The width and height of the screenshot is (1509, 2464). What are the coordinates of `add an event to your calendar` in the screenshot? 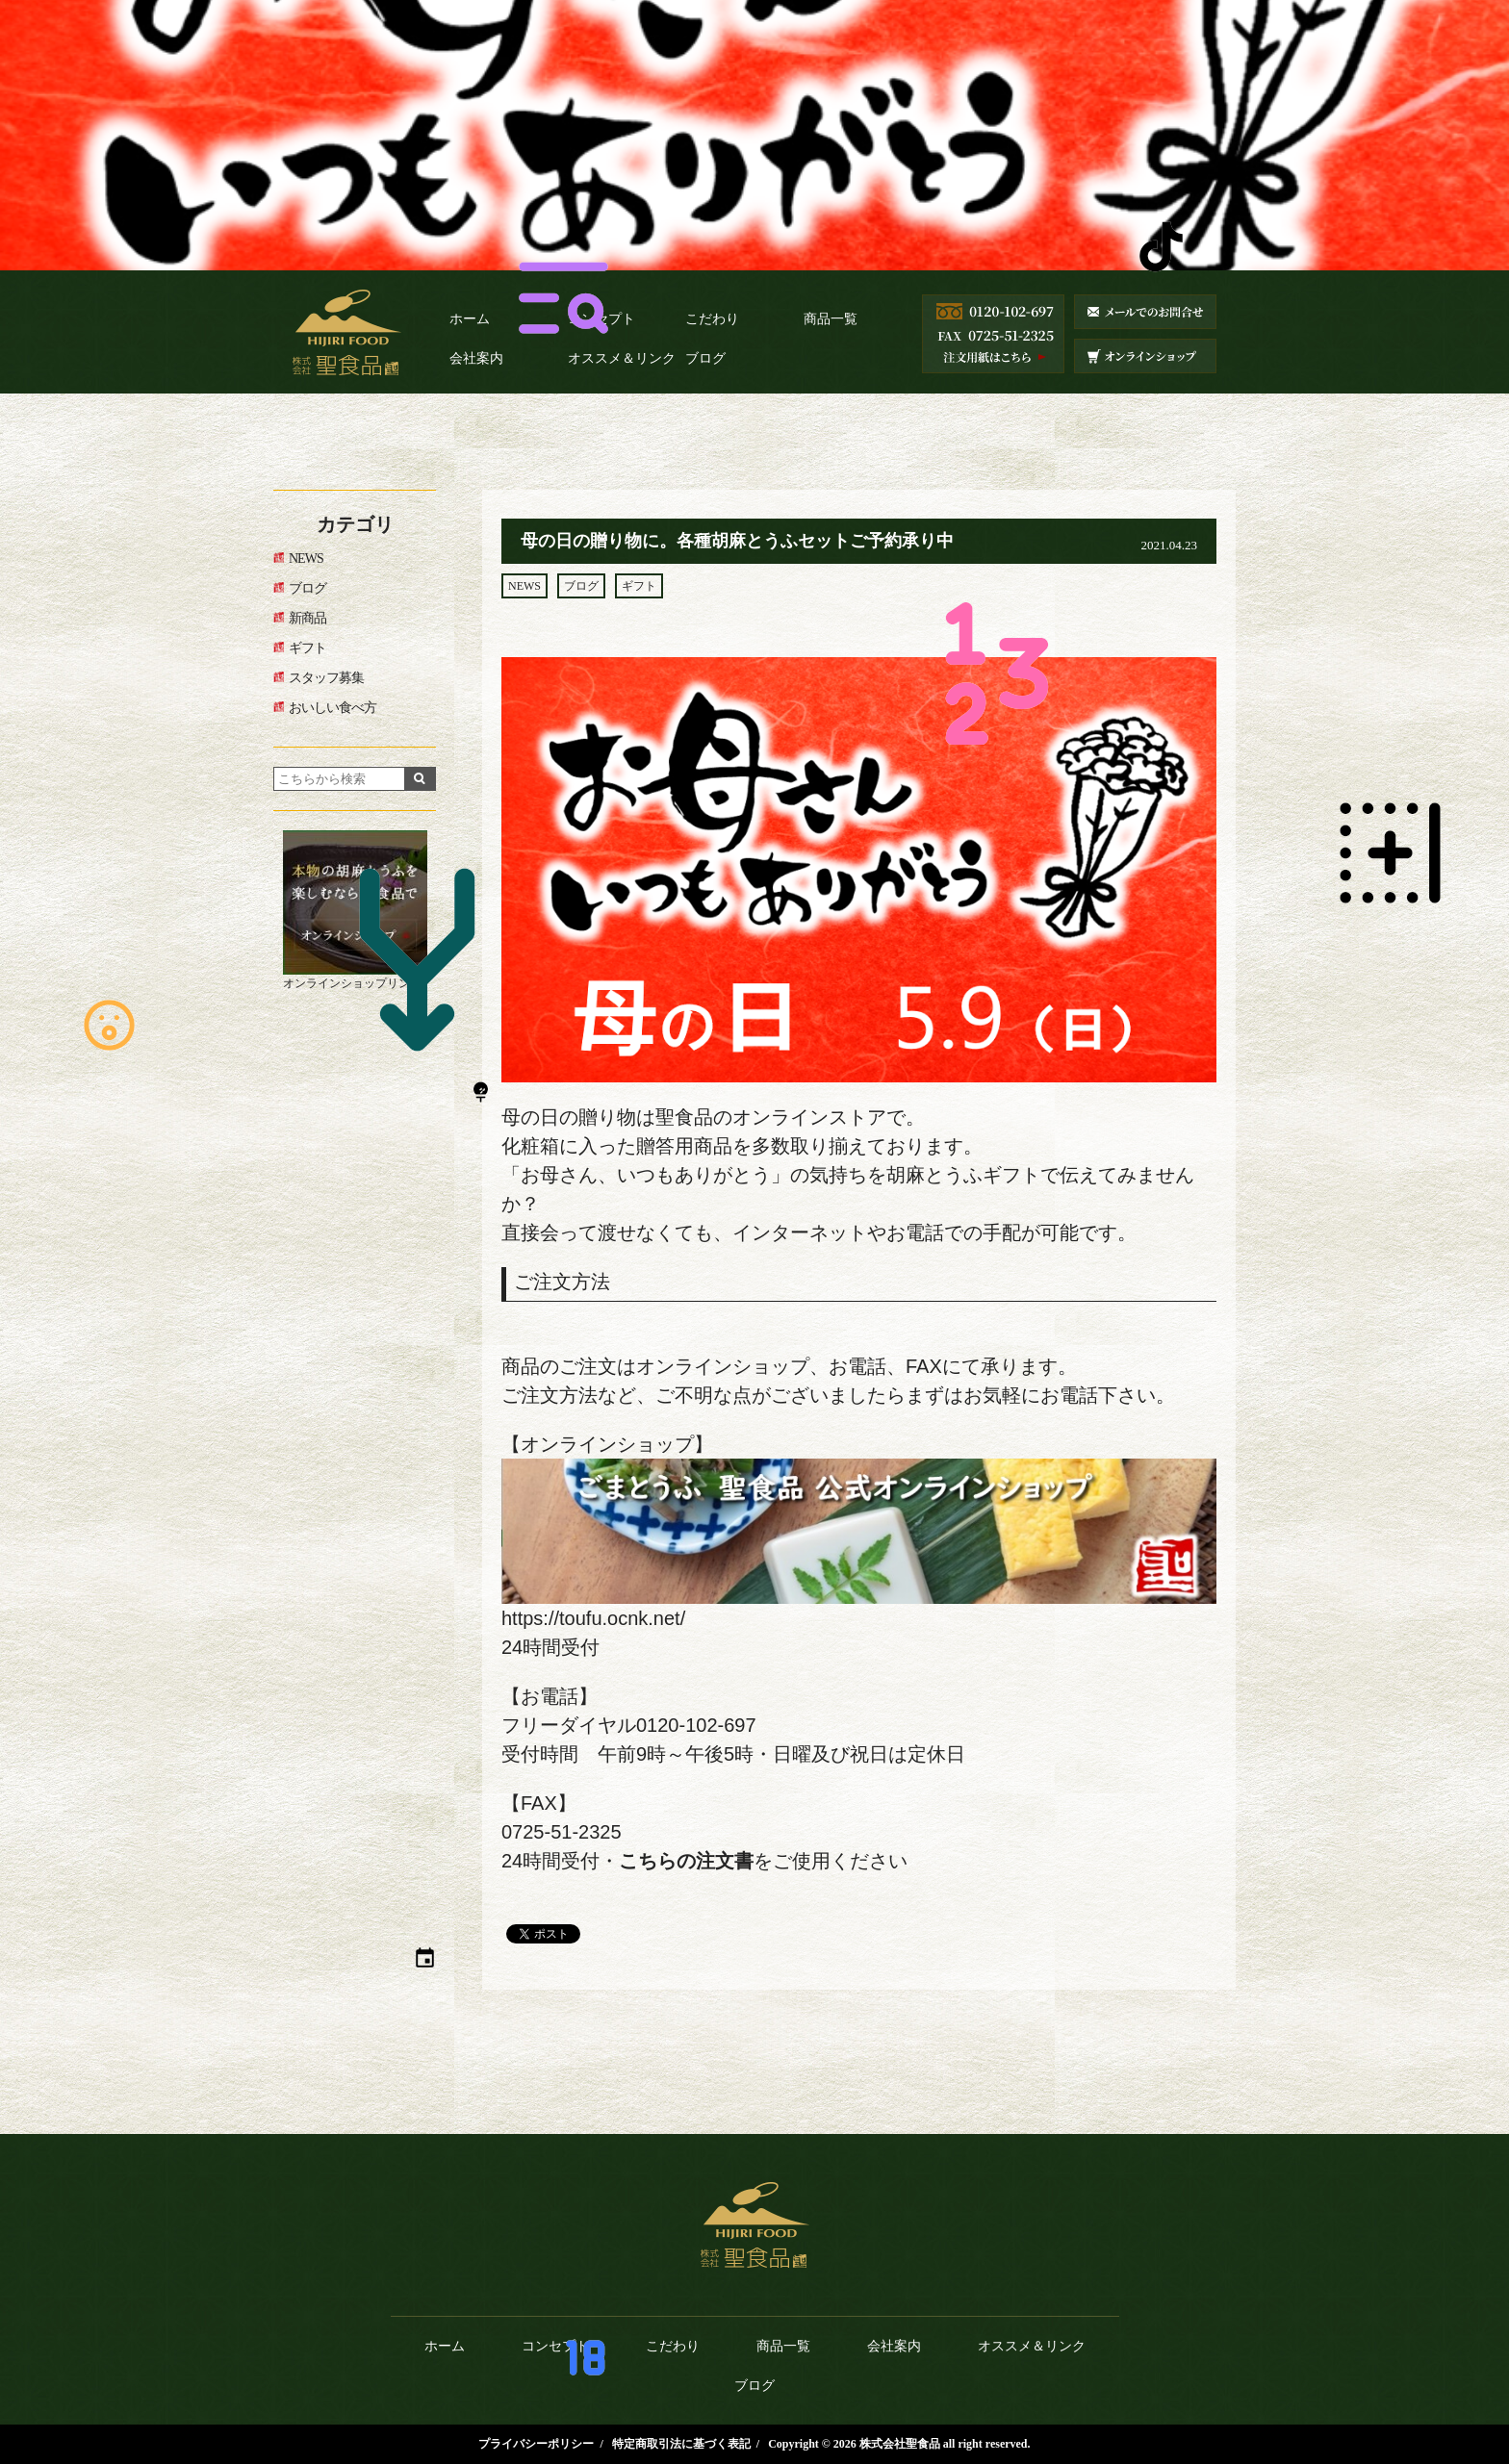 It's located at (424, 1958).